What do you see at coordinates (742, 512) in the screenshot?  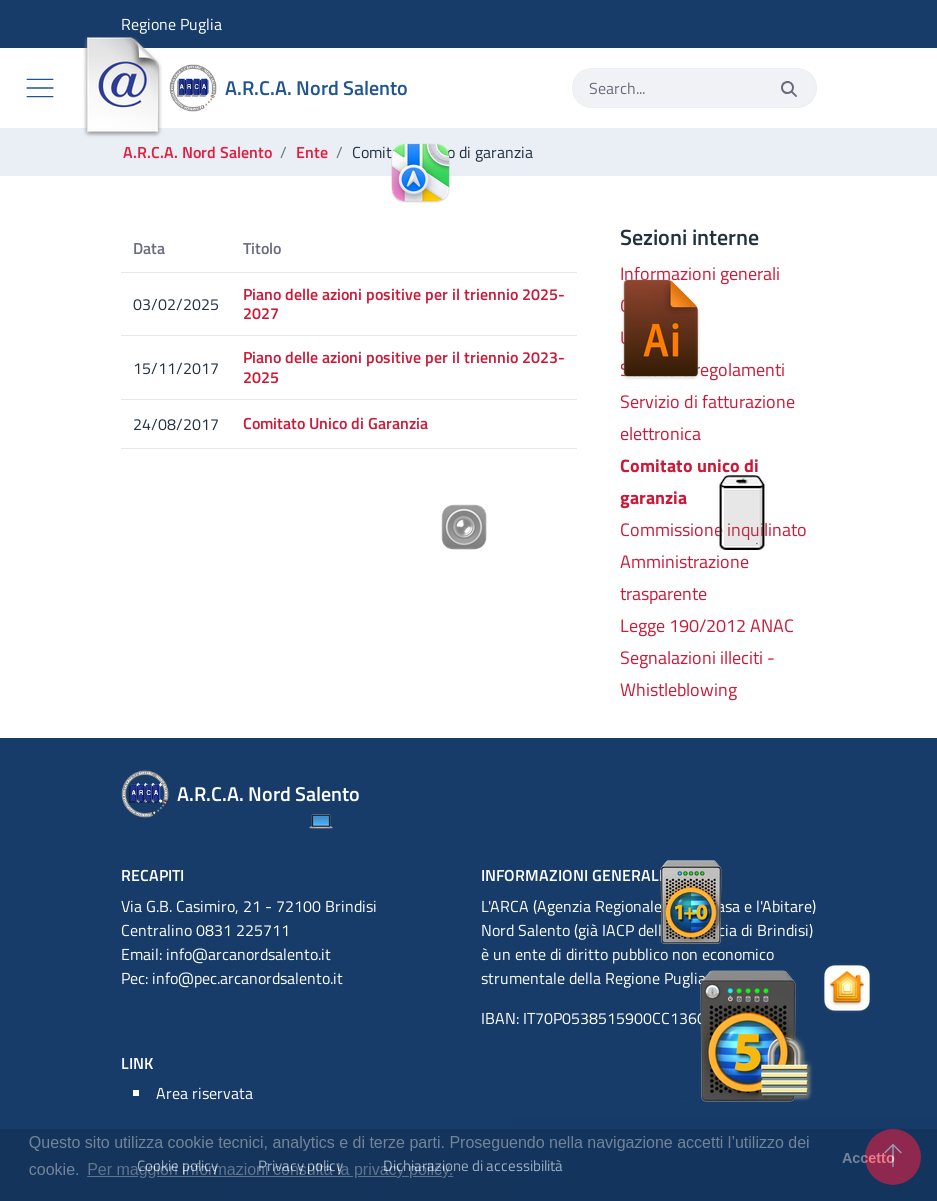 I see `access airport extreme router settings` at bounding box center [742, 512].